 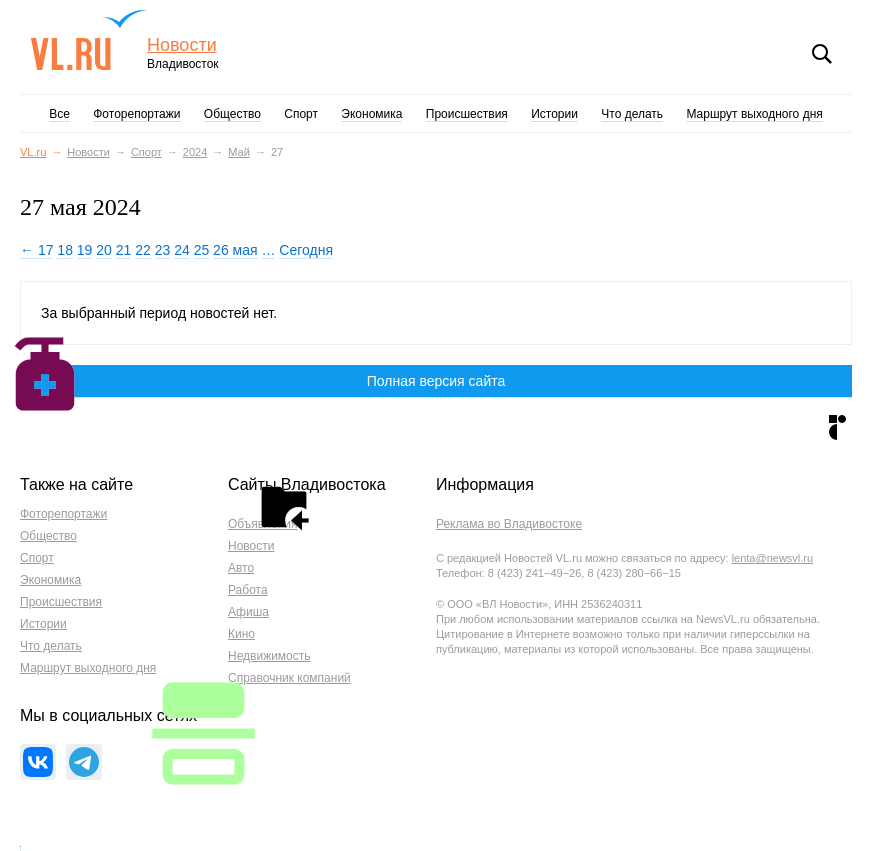 I want to click on flip content vertically, so click(x=203, y=733).